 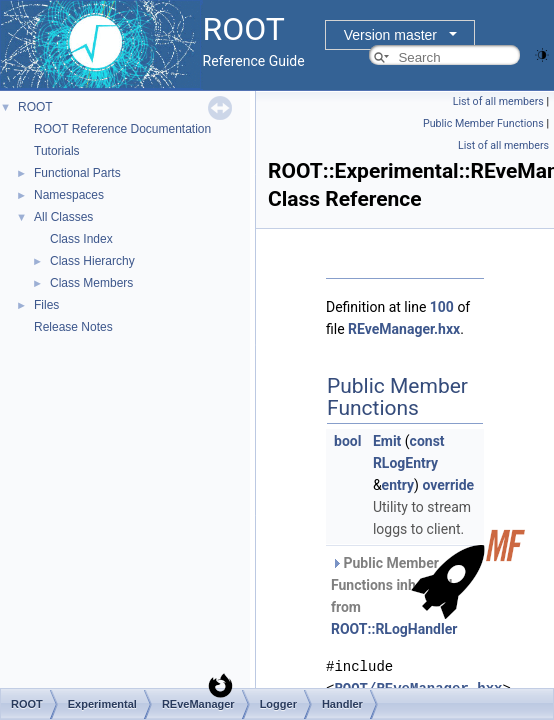 I want to click on visit MetaFilter community website, so click(x=505, y=545).